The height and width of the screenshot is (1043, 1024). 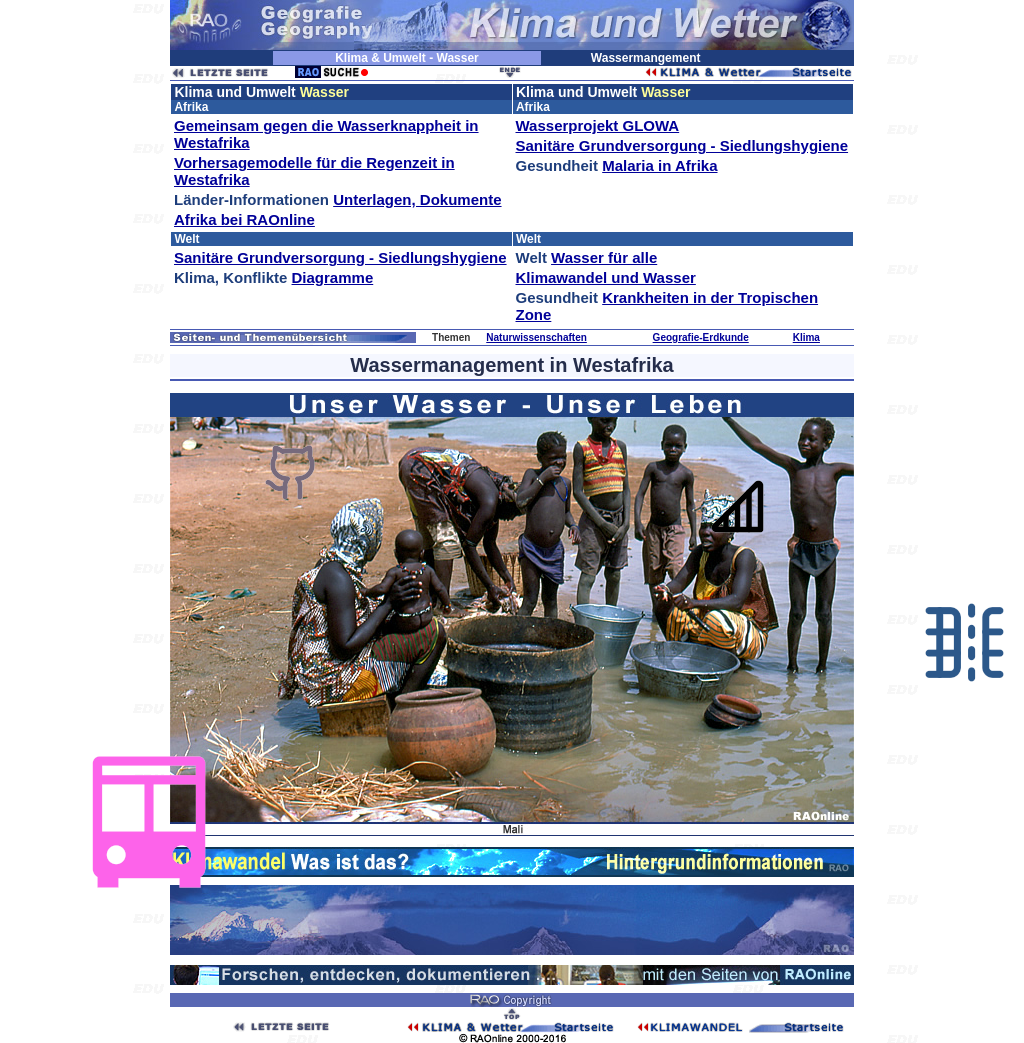 I want to click on view project on github, so click(x=292, y=472).